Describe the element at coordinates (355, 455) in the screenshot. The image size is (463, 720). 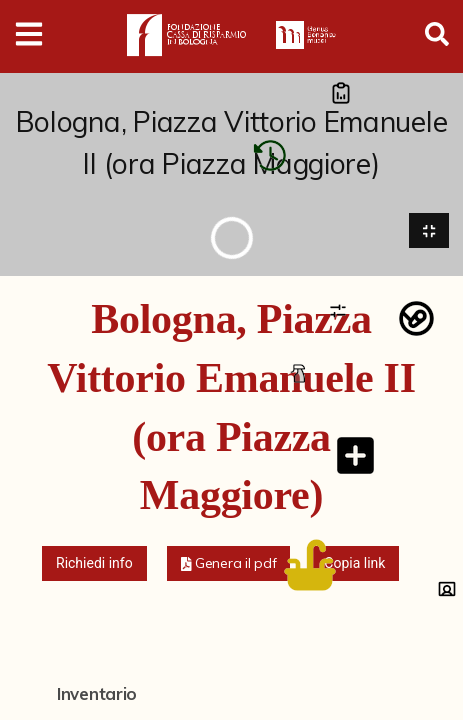
I see `add a new item or content` at that location.